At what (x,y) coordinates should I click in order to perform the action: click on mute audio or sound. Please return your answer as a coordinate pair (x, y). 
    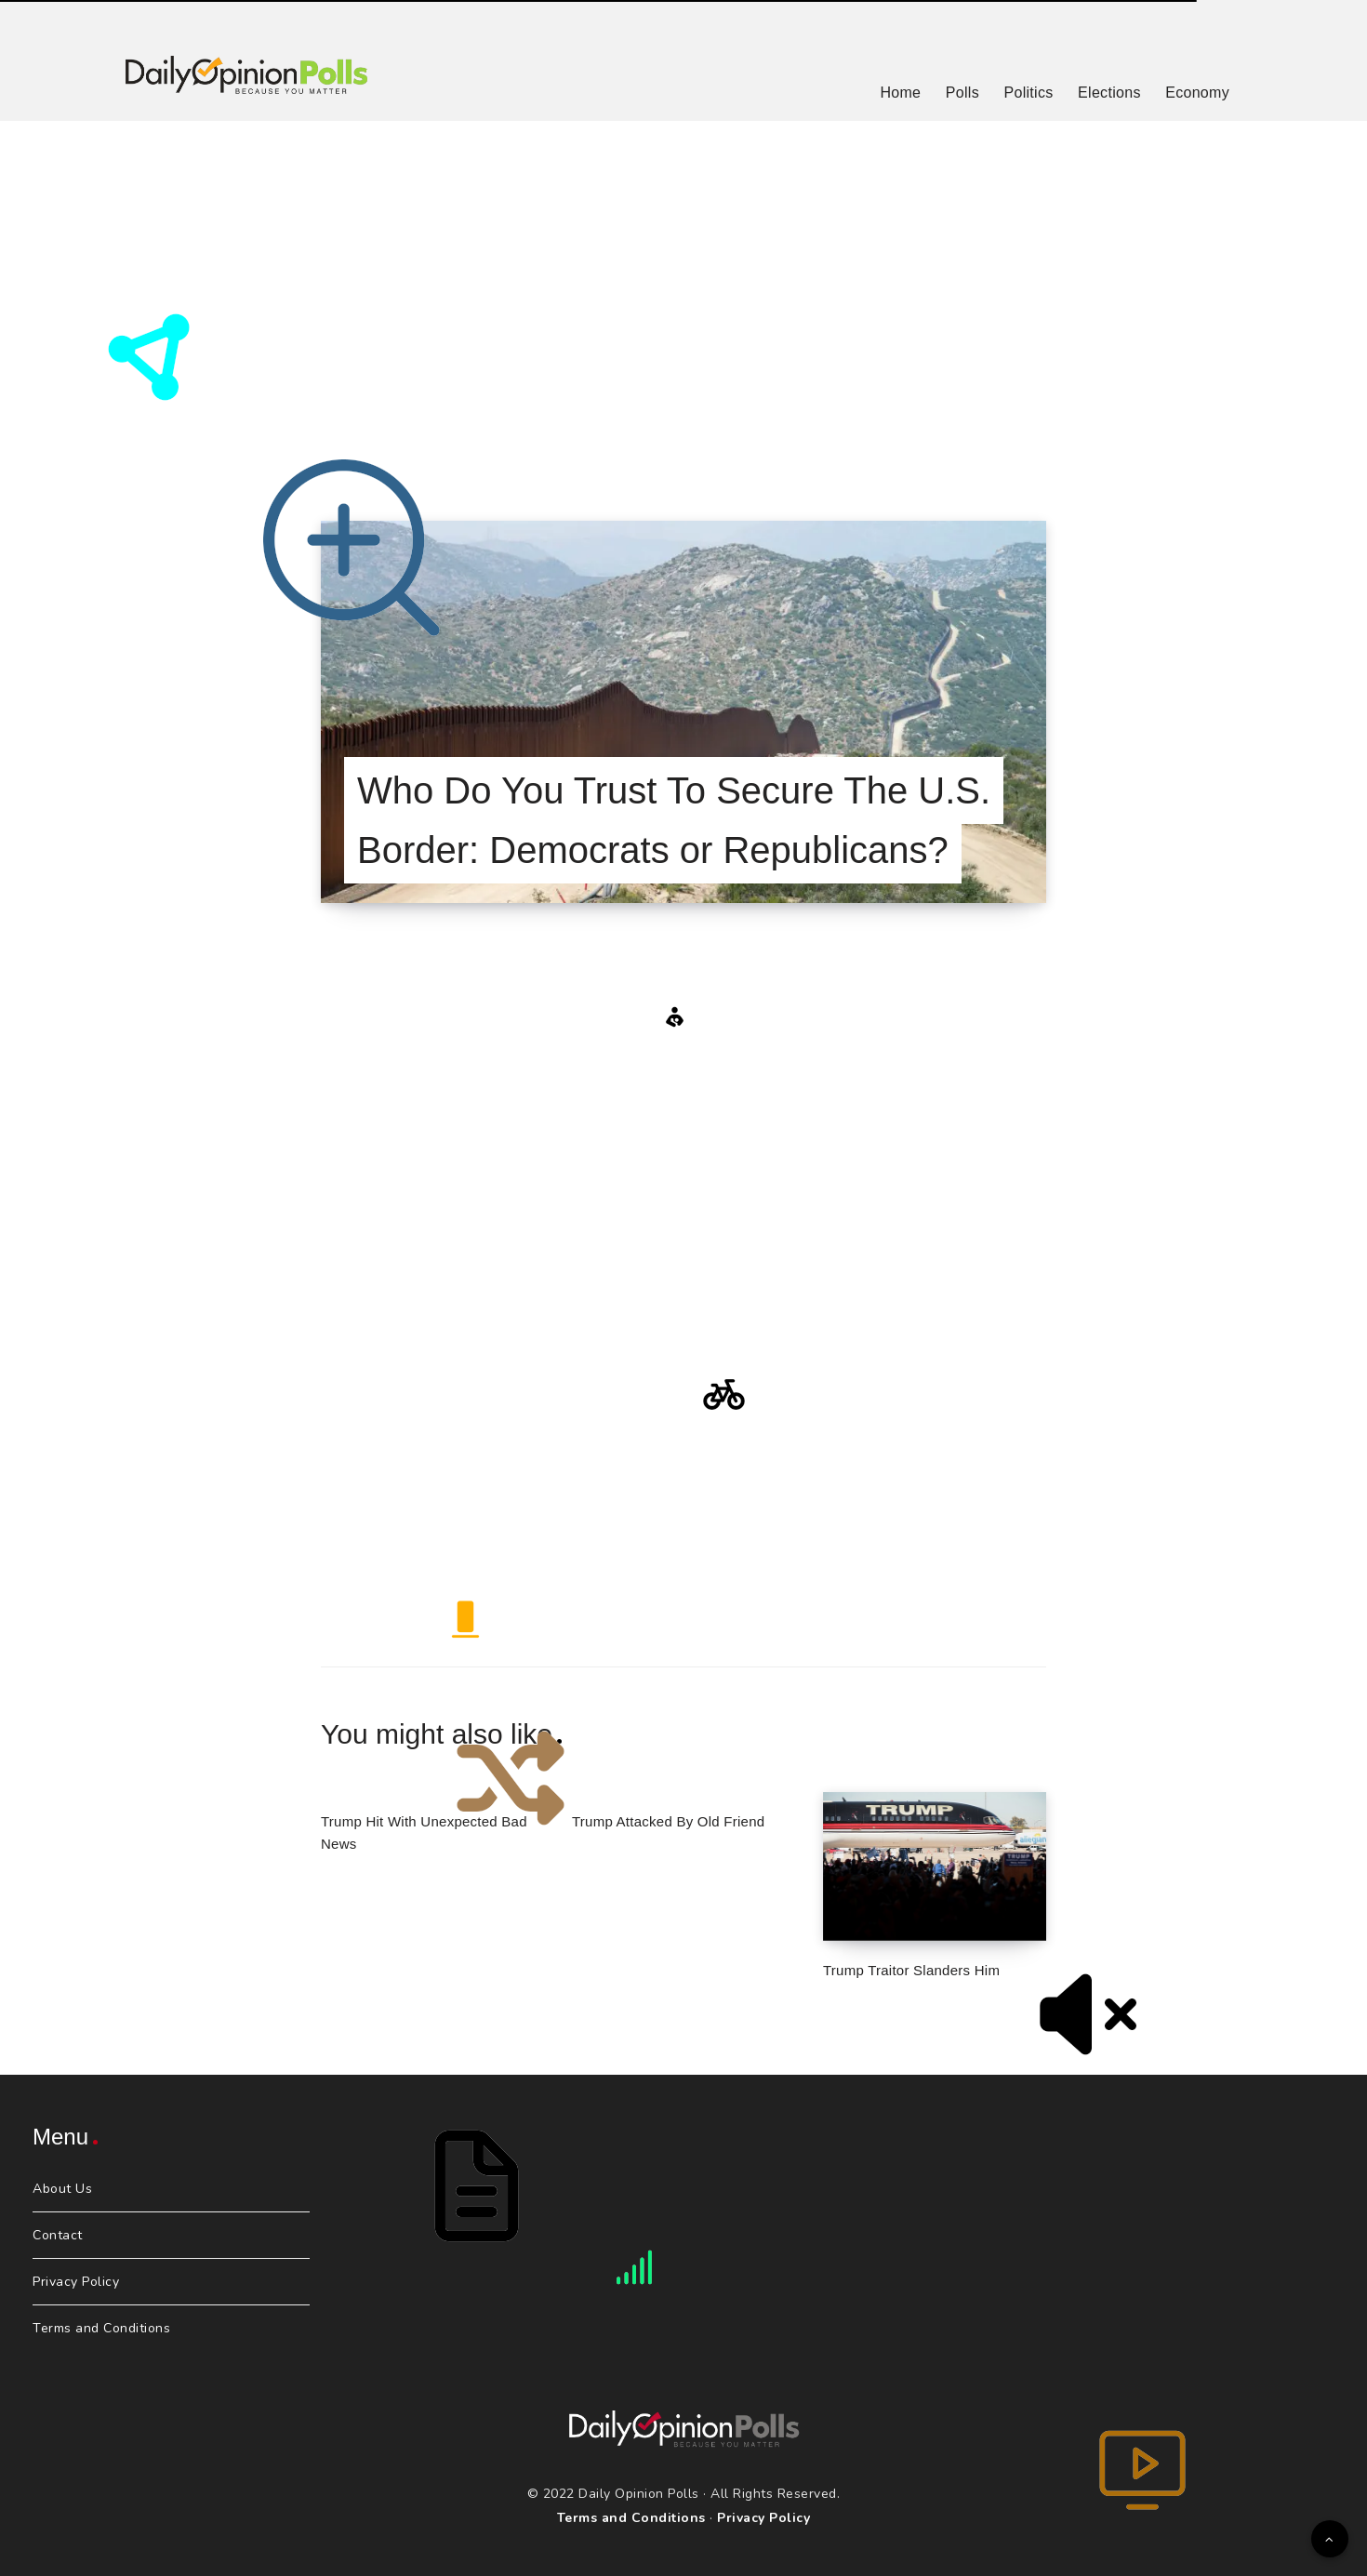
    Looking at the image, I should click on (1092, 2014).